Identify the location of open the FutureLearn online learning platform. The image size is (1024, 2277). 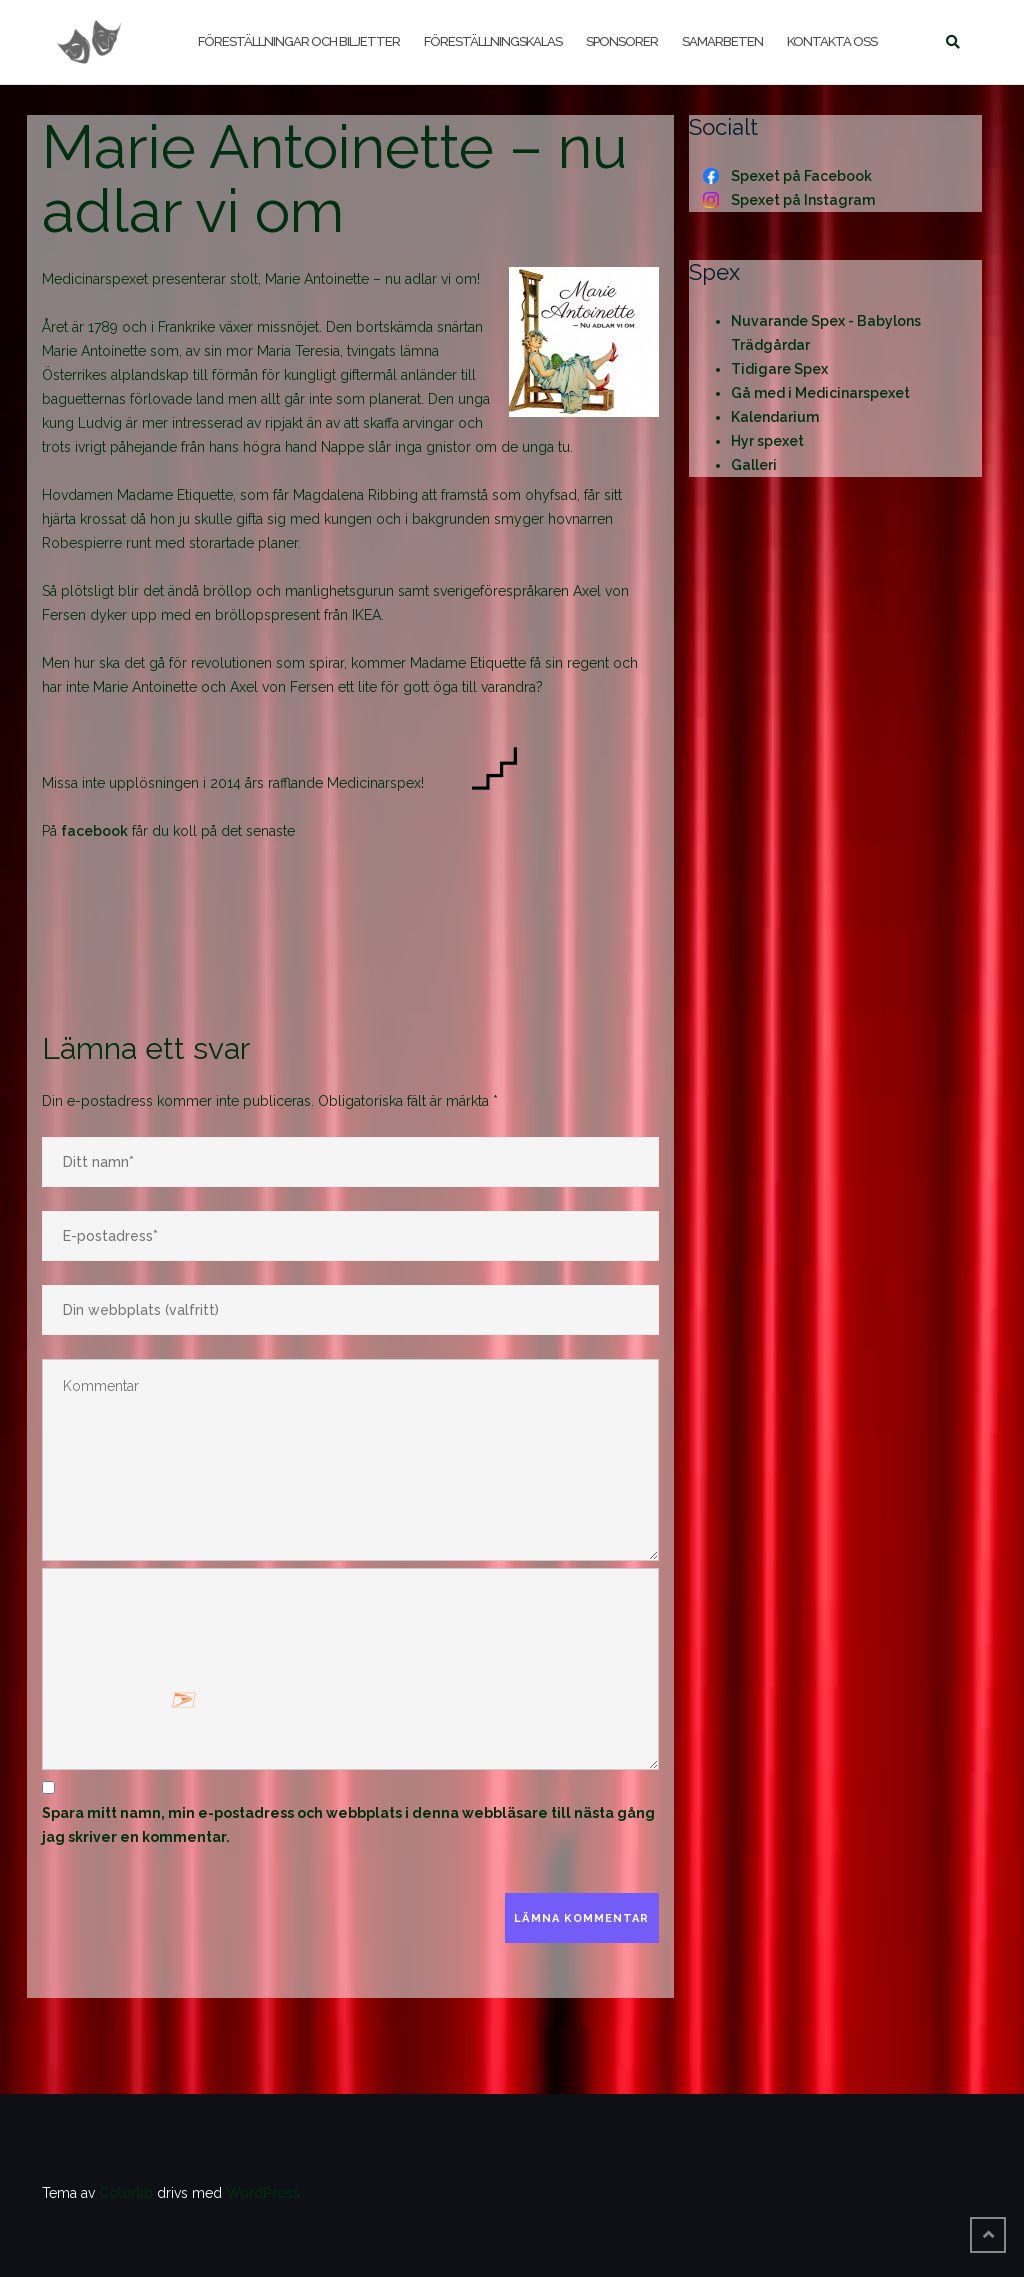
(494, 768).